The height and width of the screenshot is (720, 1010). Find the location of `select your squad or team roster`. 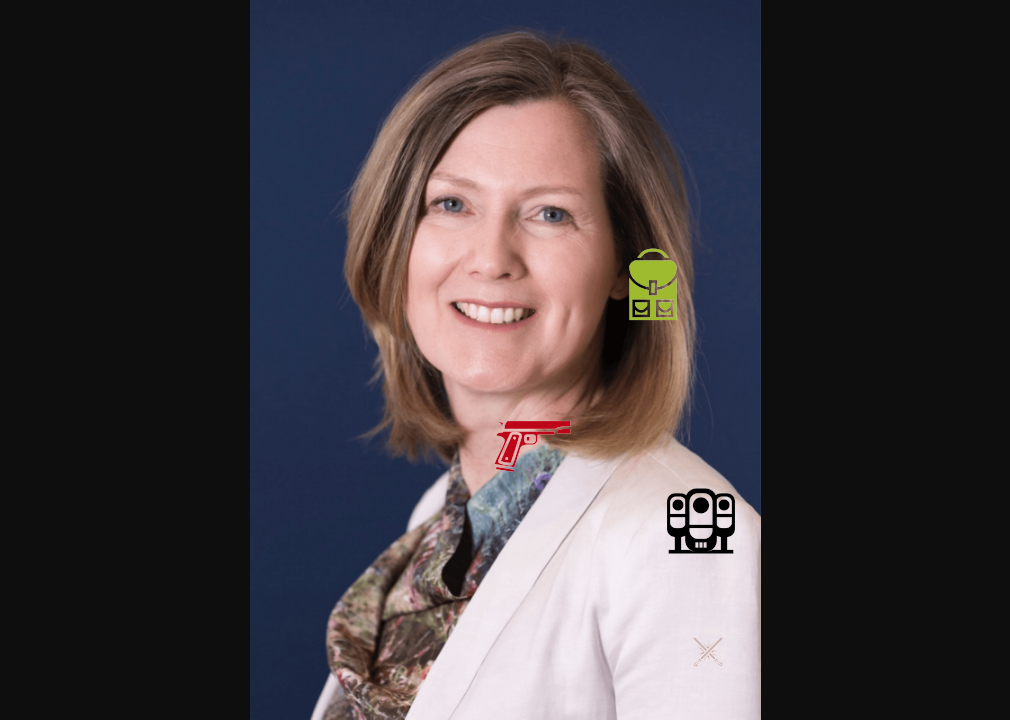

select your squad or team roster is located at coordinates (701, 521).